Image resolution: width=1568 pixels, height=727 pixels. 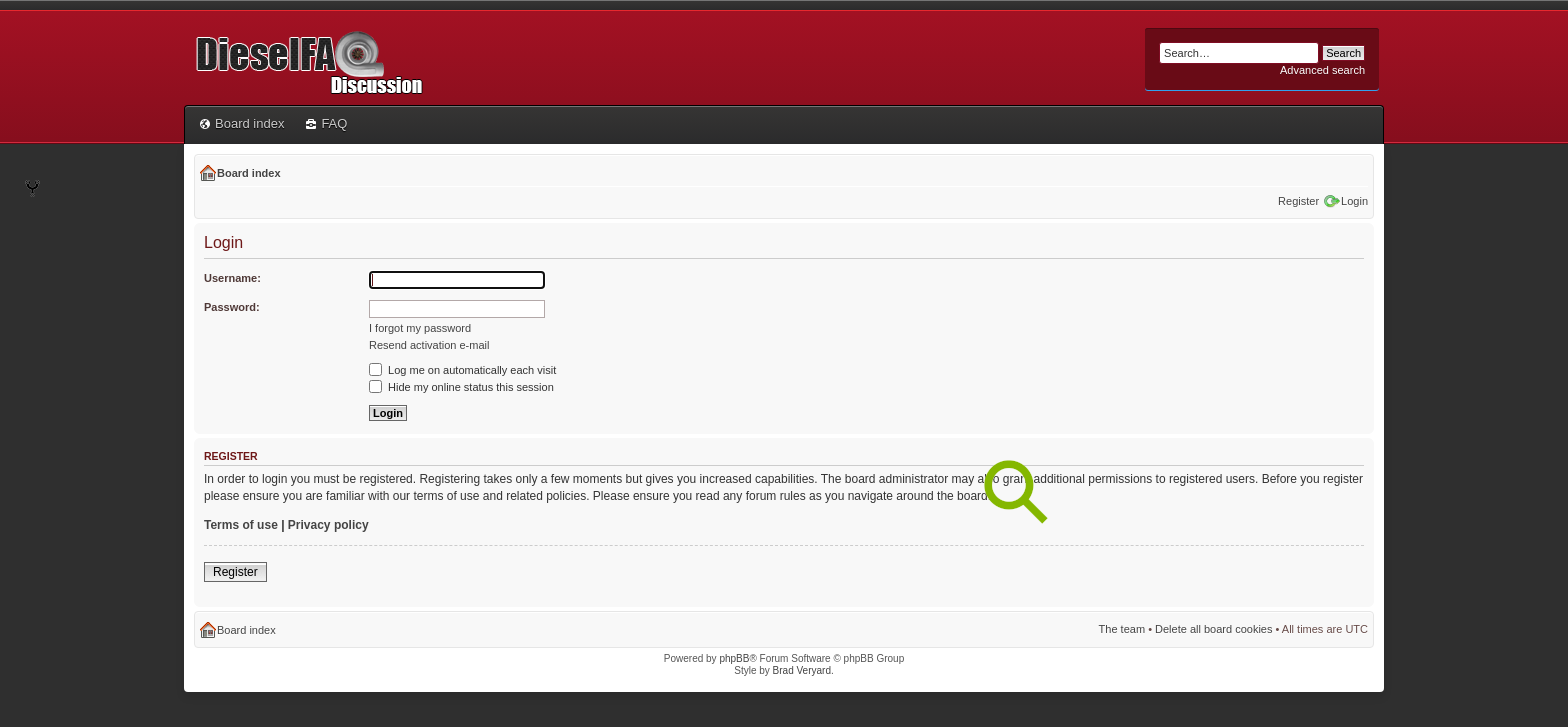 What do you see at coordinates (32, 188) in the screenshot?
I see `view git branch network or commit history` at bounding box center [32, 188].